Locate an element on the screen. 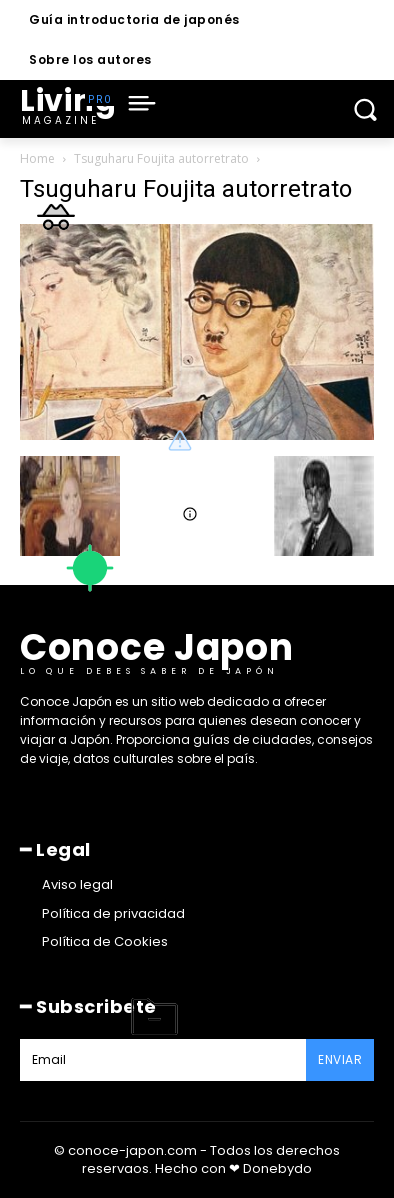 Image resolution: width=394 pixels, height=1198 pixels. center map on current location is located at coordinates (90, 568).